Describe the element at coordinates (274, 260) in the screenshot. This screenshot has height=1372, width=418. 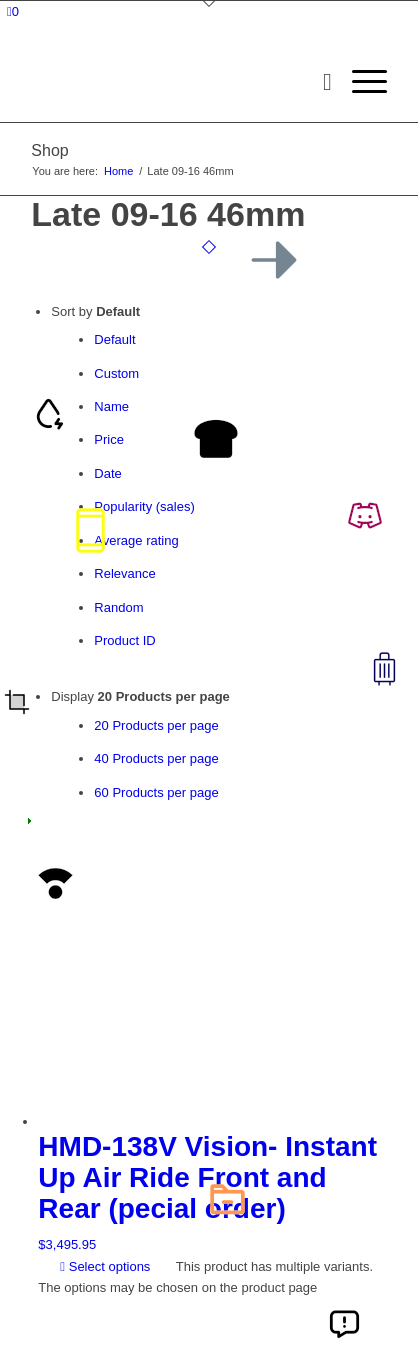
I see `navigate to the next item or screen` at that location.